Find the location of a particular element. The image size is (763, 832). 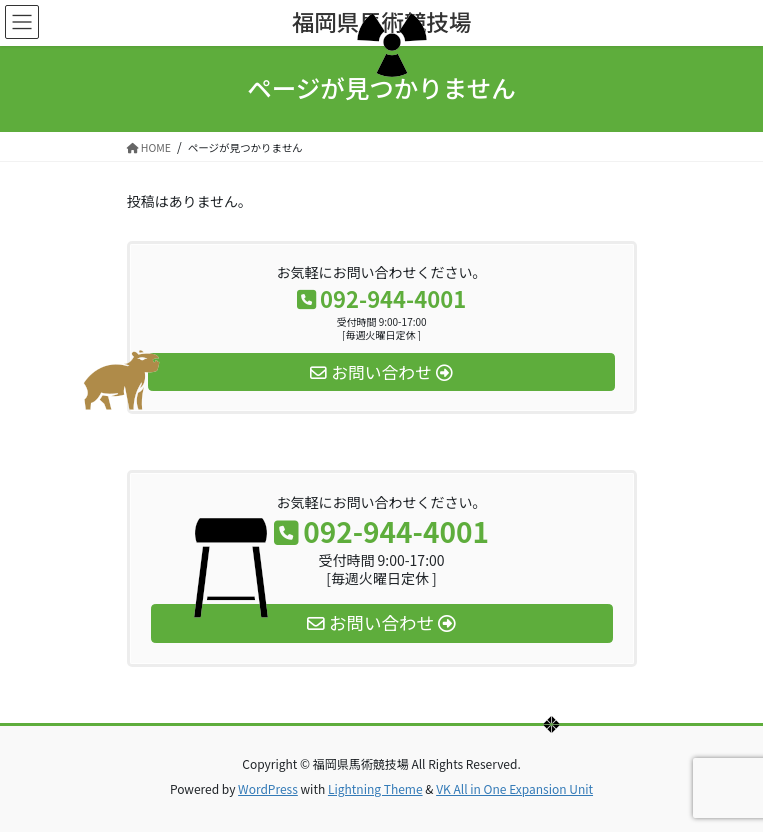

capybara character or avatar selection is located at coordinates (121, 380).